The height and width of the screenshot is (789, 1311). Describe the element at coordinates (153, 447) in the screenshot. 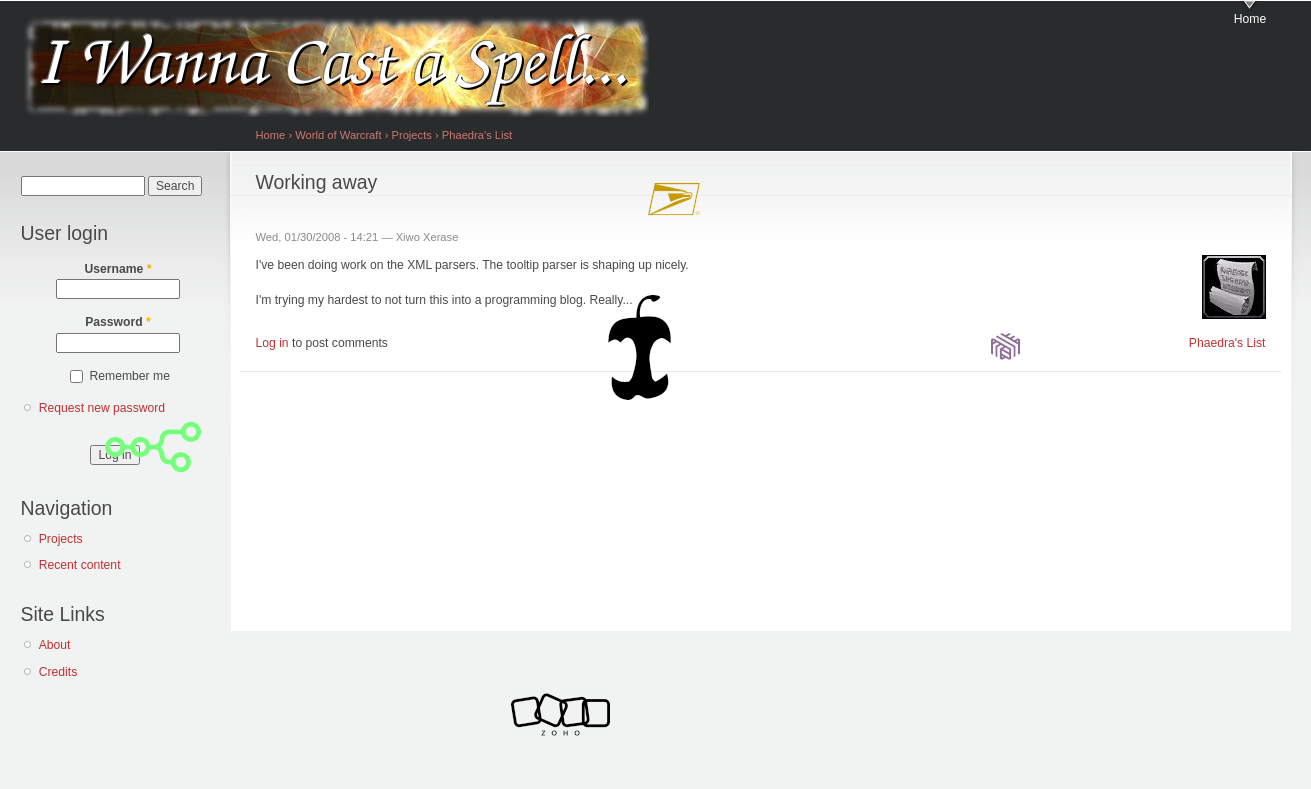

I see `open n8n workflow automation platform` at that location.